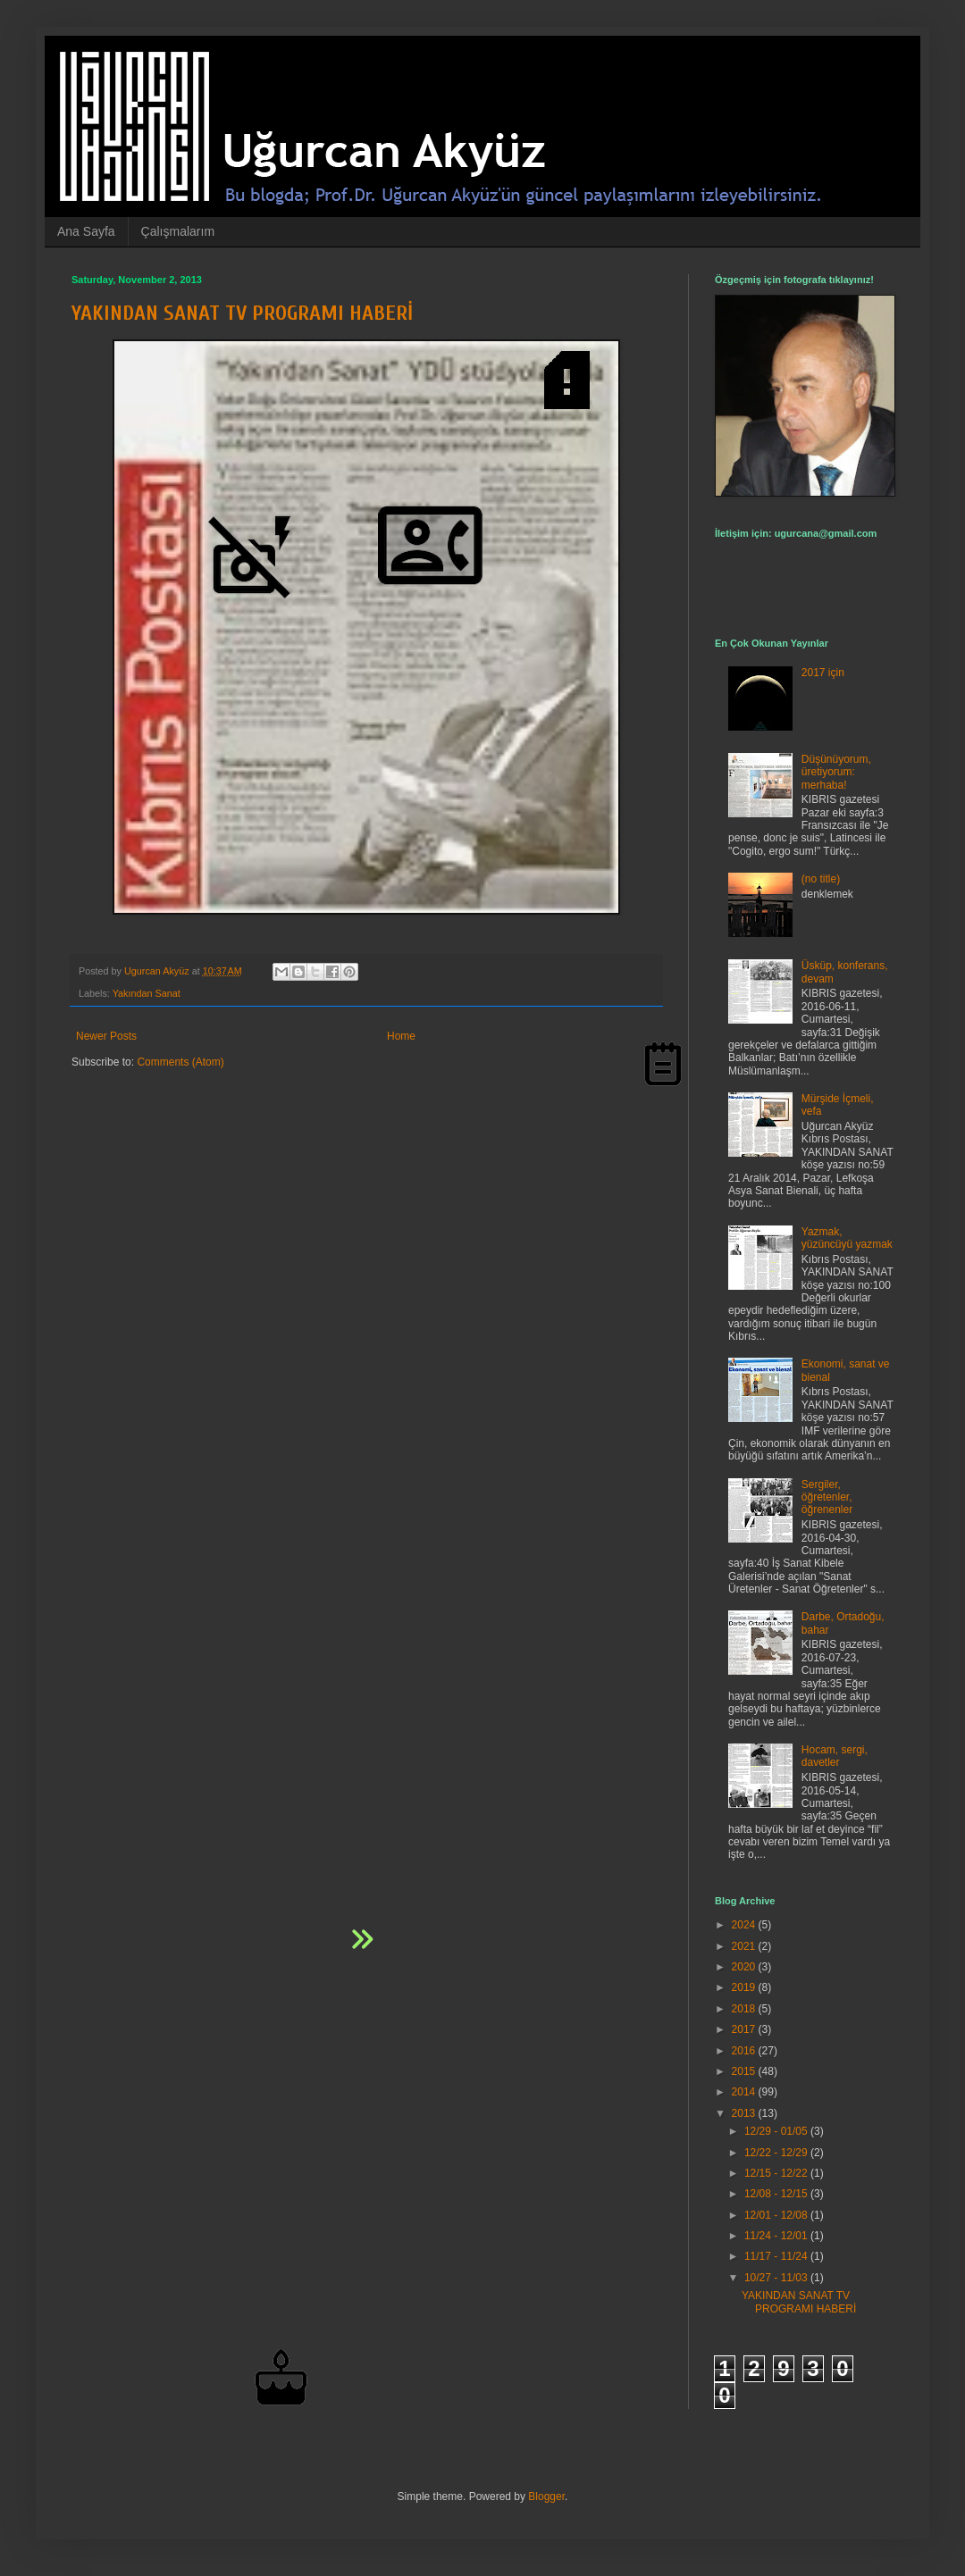 This screenshot has height=2576, width=965. I want to click on open notepad or notes app, so click(663, 1065).